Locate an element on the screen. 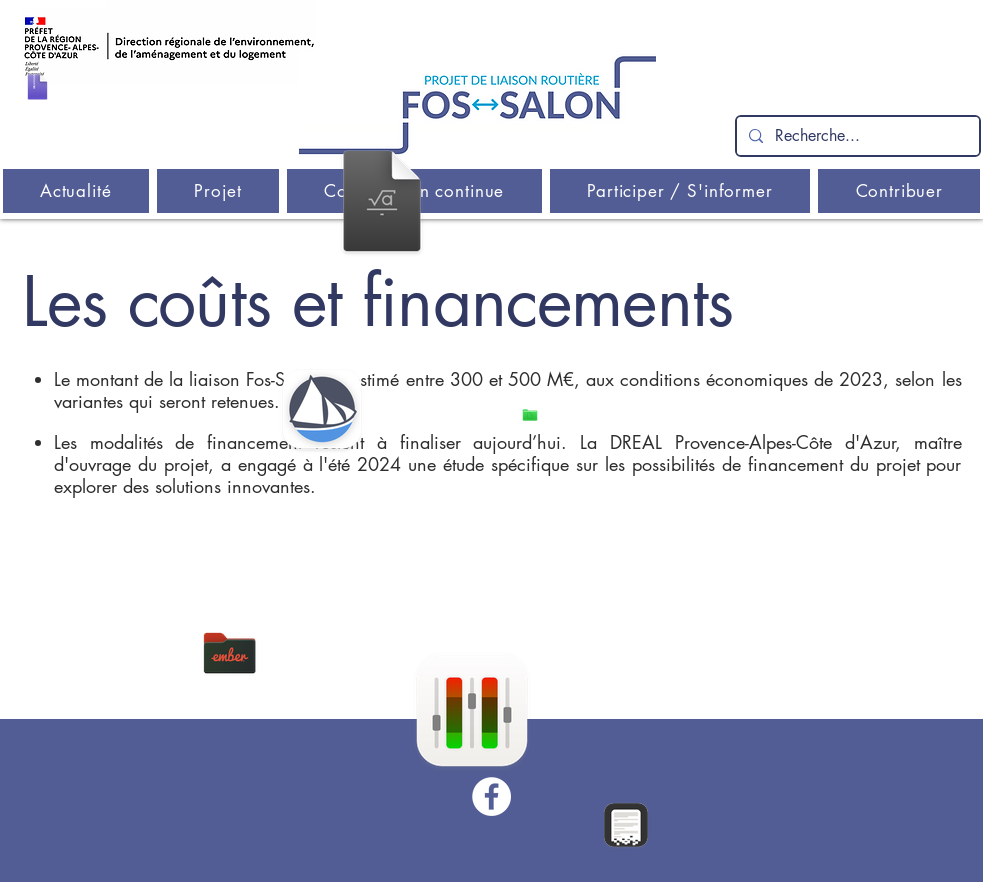  open the Solus operating system app is located at coordinates (322, 409).